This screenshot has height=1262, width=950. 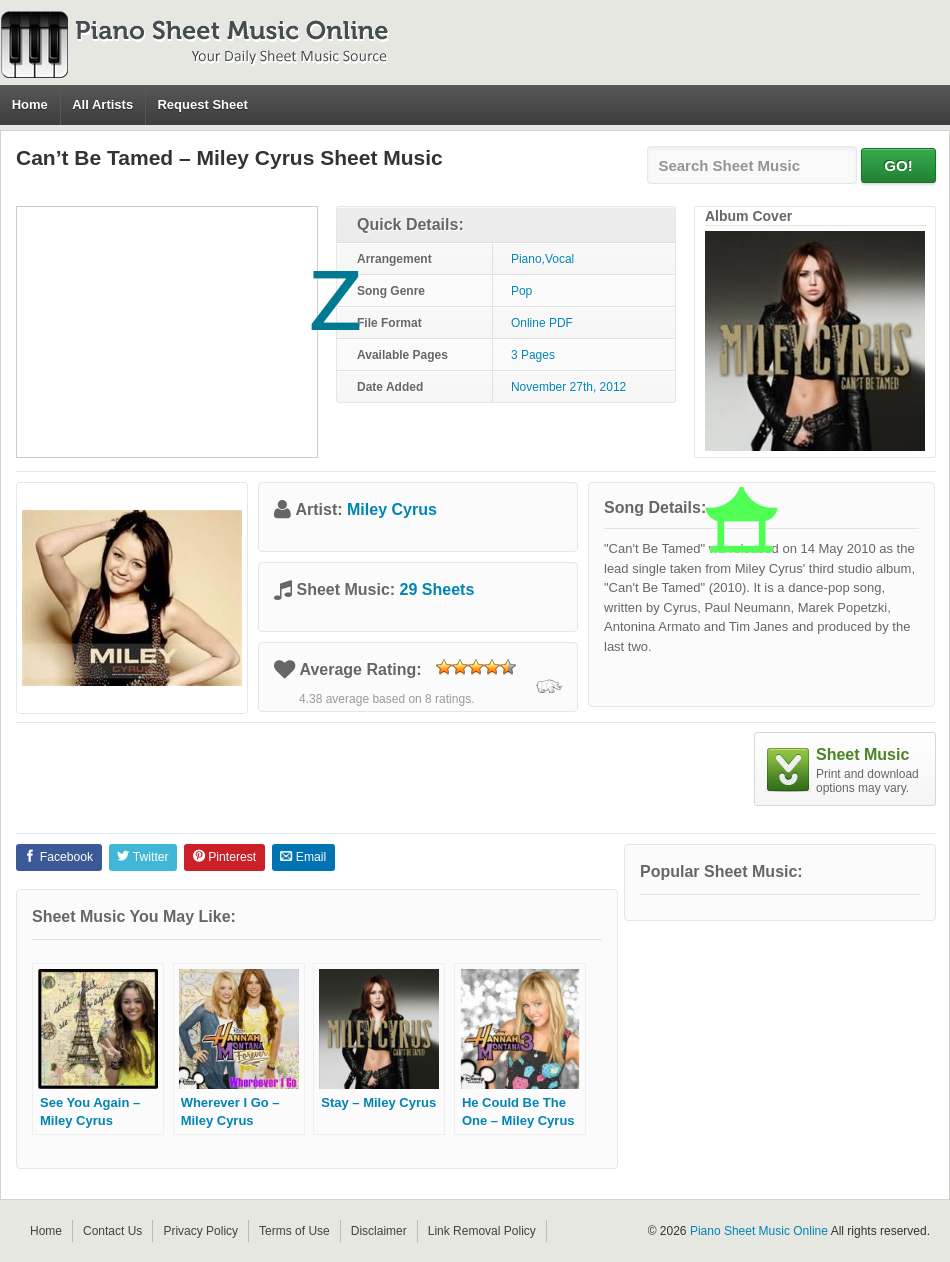 What do you see at coordinates (335, 300) in the screenshot?
I see `open zotero reference manager` at bounding box center [335, 300].